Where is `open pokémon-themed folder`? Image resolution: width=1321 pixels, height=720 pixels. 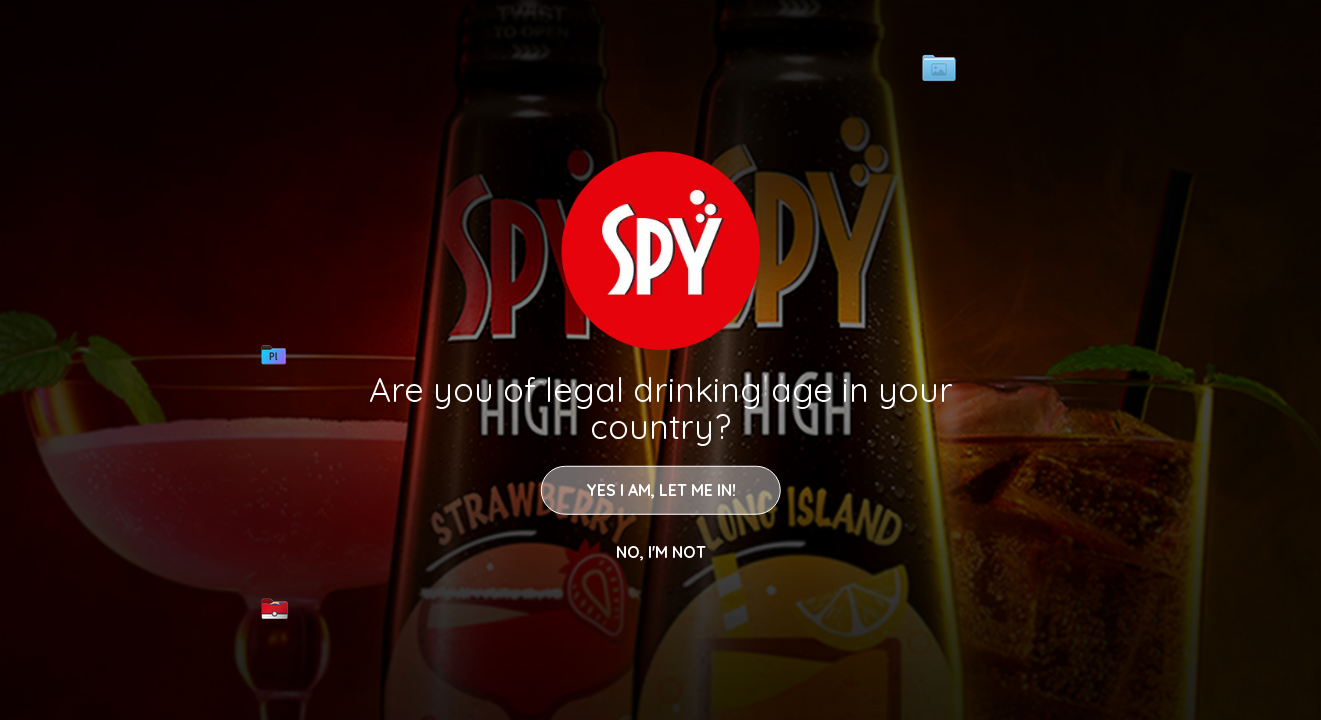 open pokémon-themed folder is located at coordinates (274, 609).